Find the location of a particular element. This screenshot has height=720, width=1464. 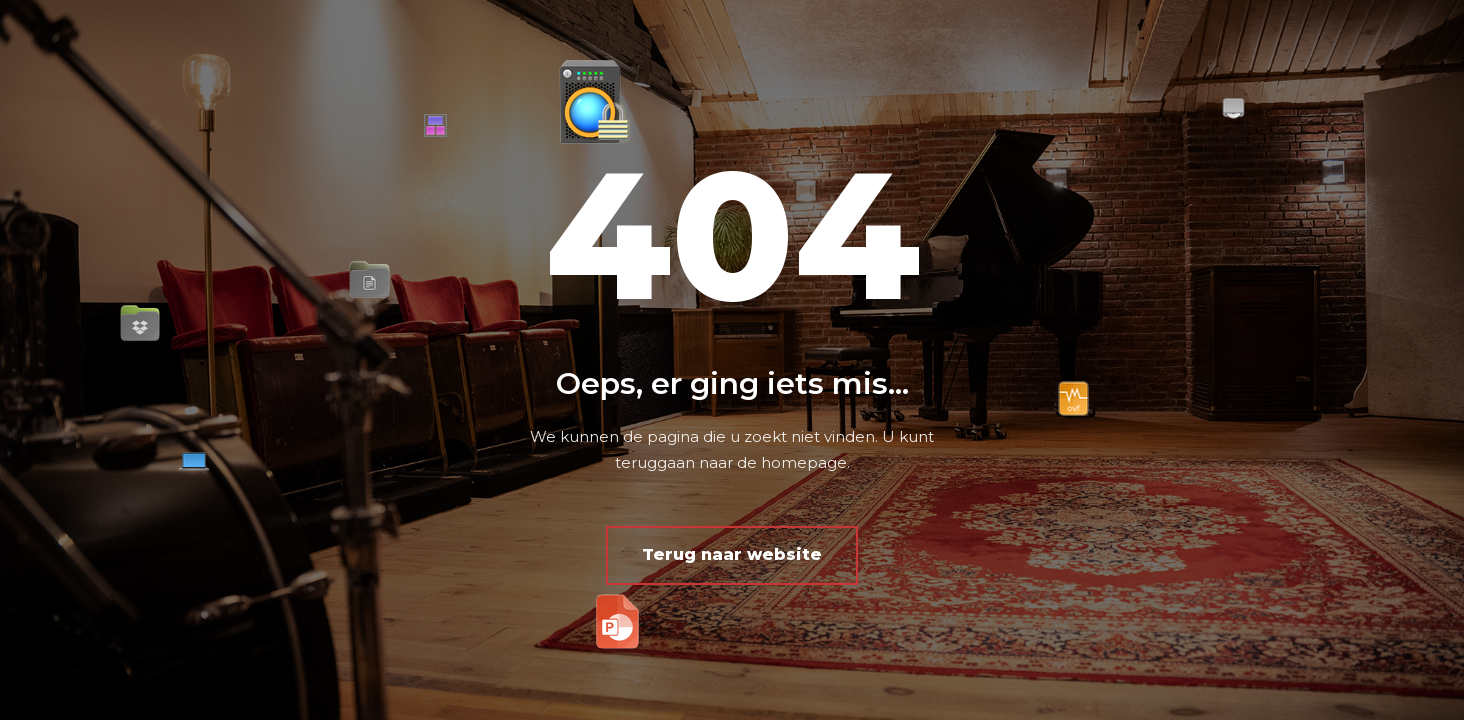

a VirtualBox OVF virtual machine file is located at coordinates (1073, 398).